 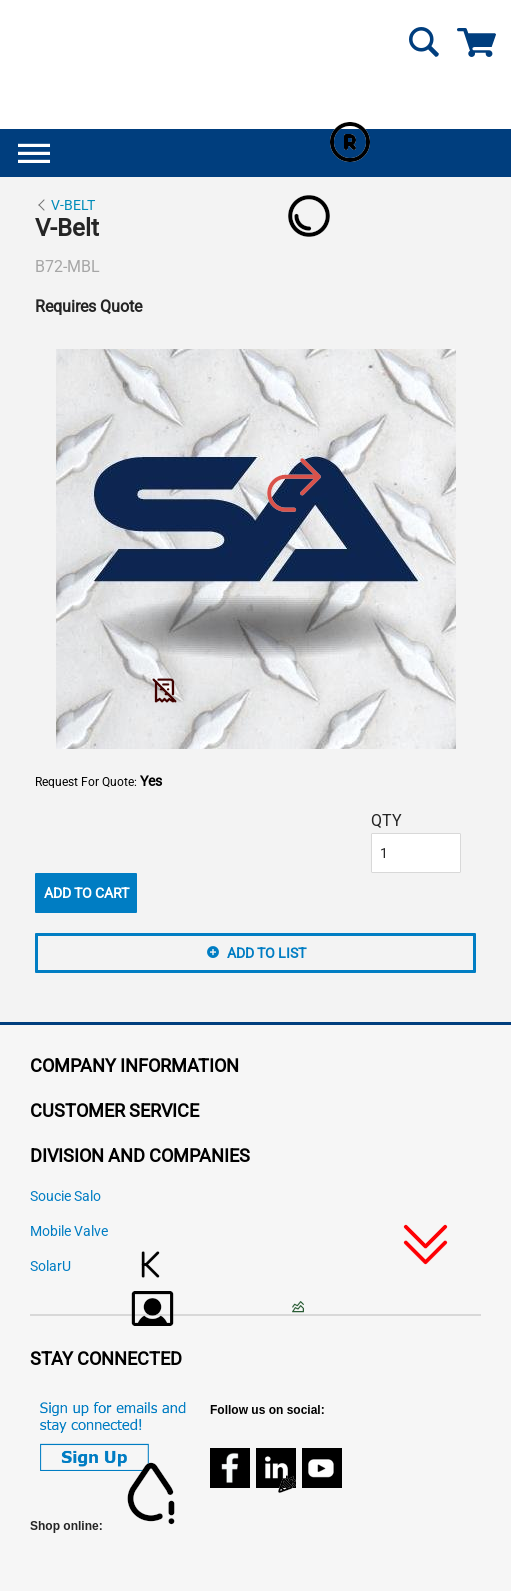 What do you see at coordinates (309, 216) in the screenshot?
I see `apply inner shadow effect to bottom-left corner` at bounding box center [309, 216].